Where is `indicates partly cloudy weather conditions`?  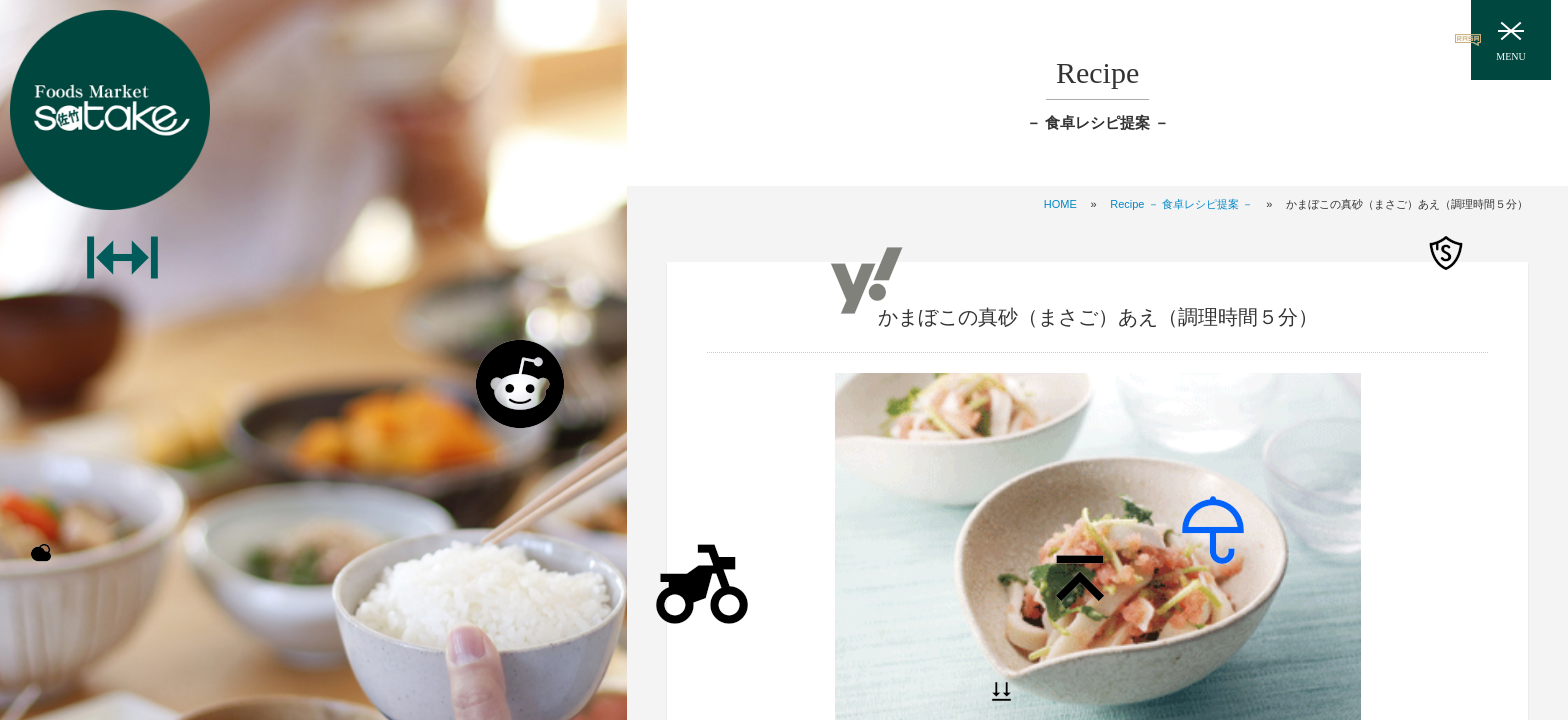 indicates partly cloudy weather conditions is located at coordinates (41, 553).